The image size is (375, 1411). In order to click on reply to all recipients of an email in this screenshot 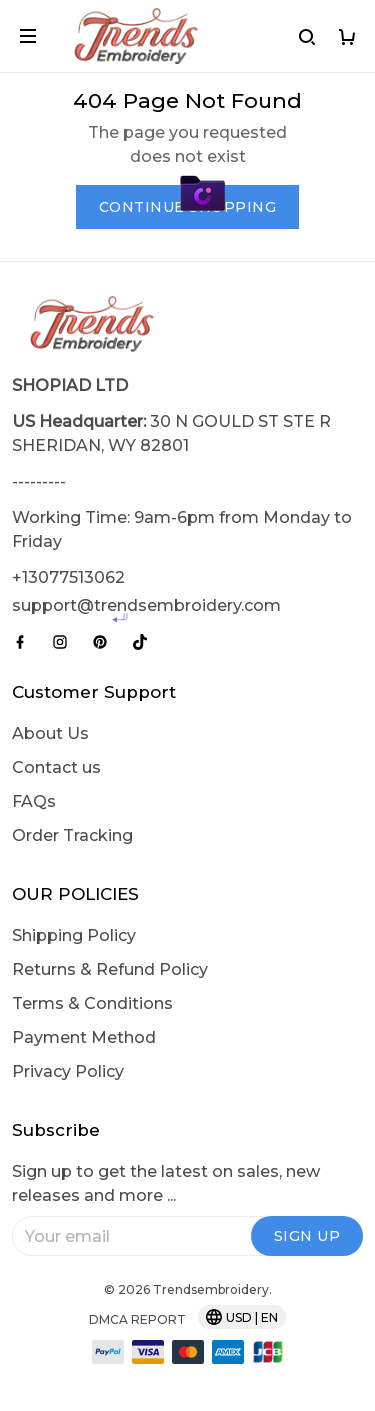, I will do `click(119, 616)`.